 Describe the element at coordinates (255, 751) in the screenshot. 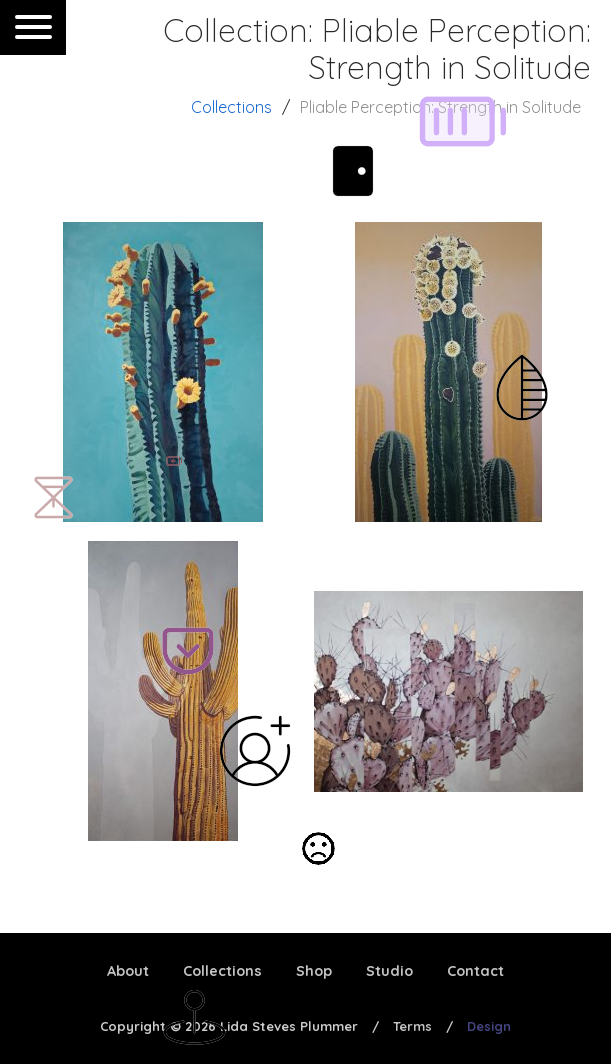

I see `add a new user or contact` at that location.